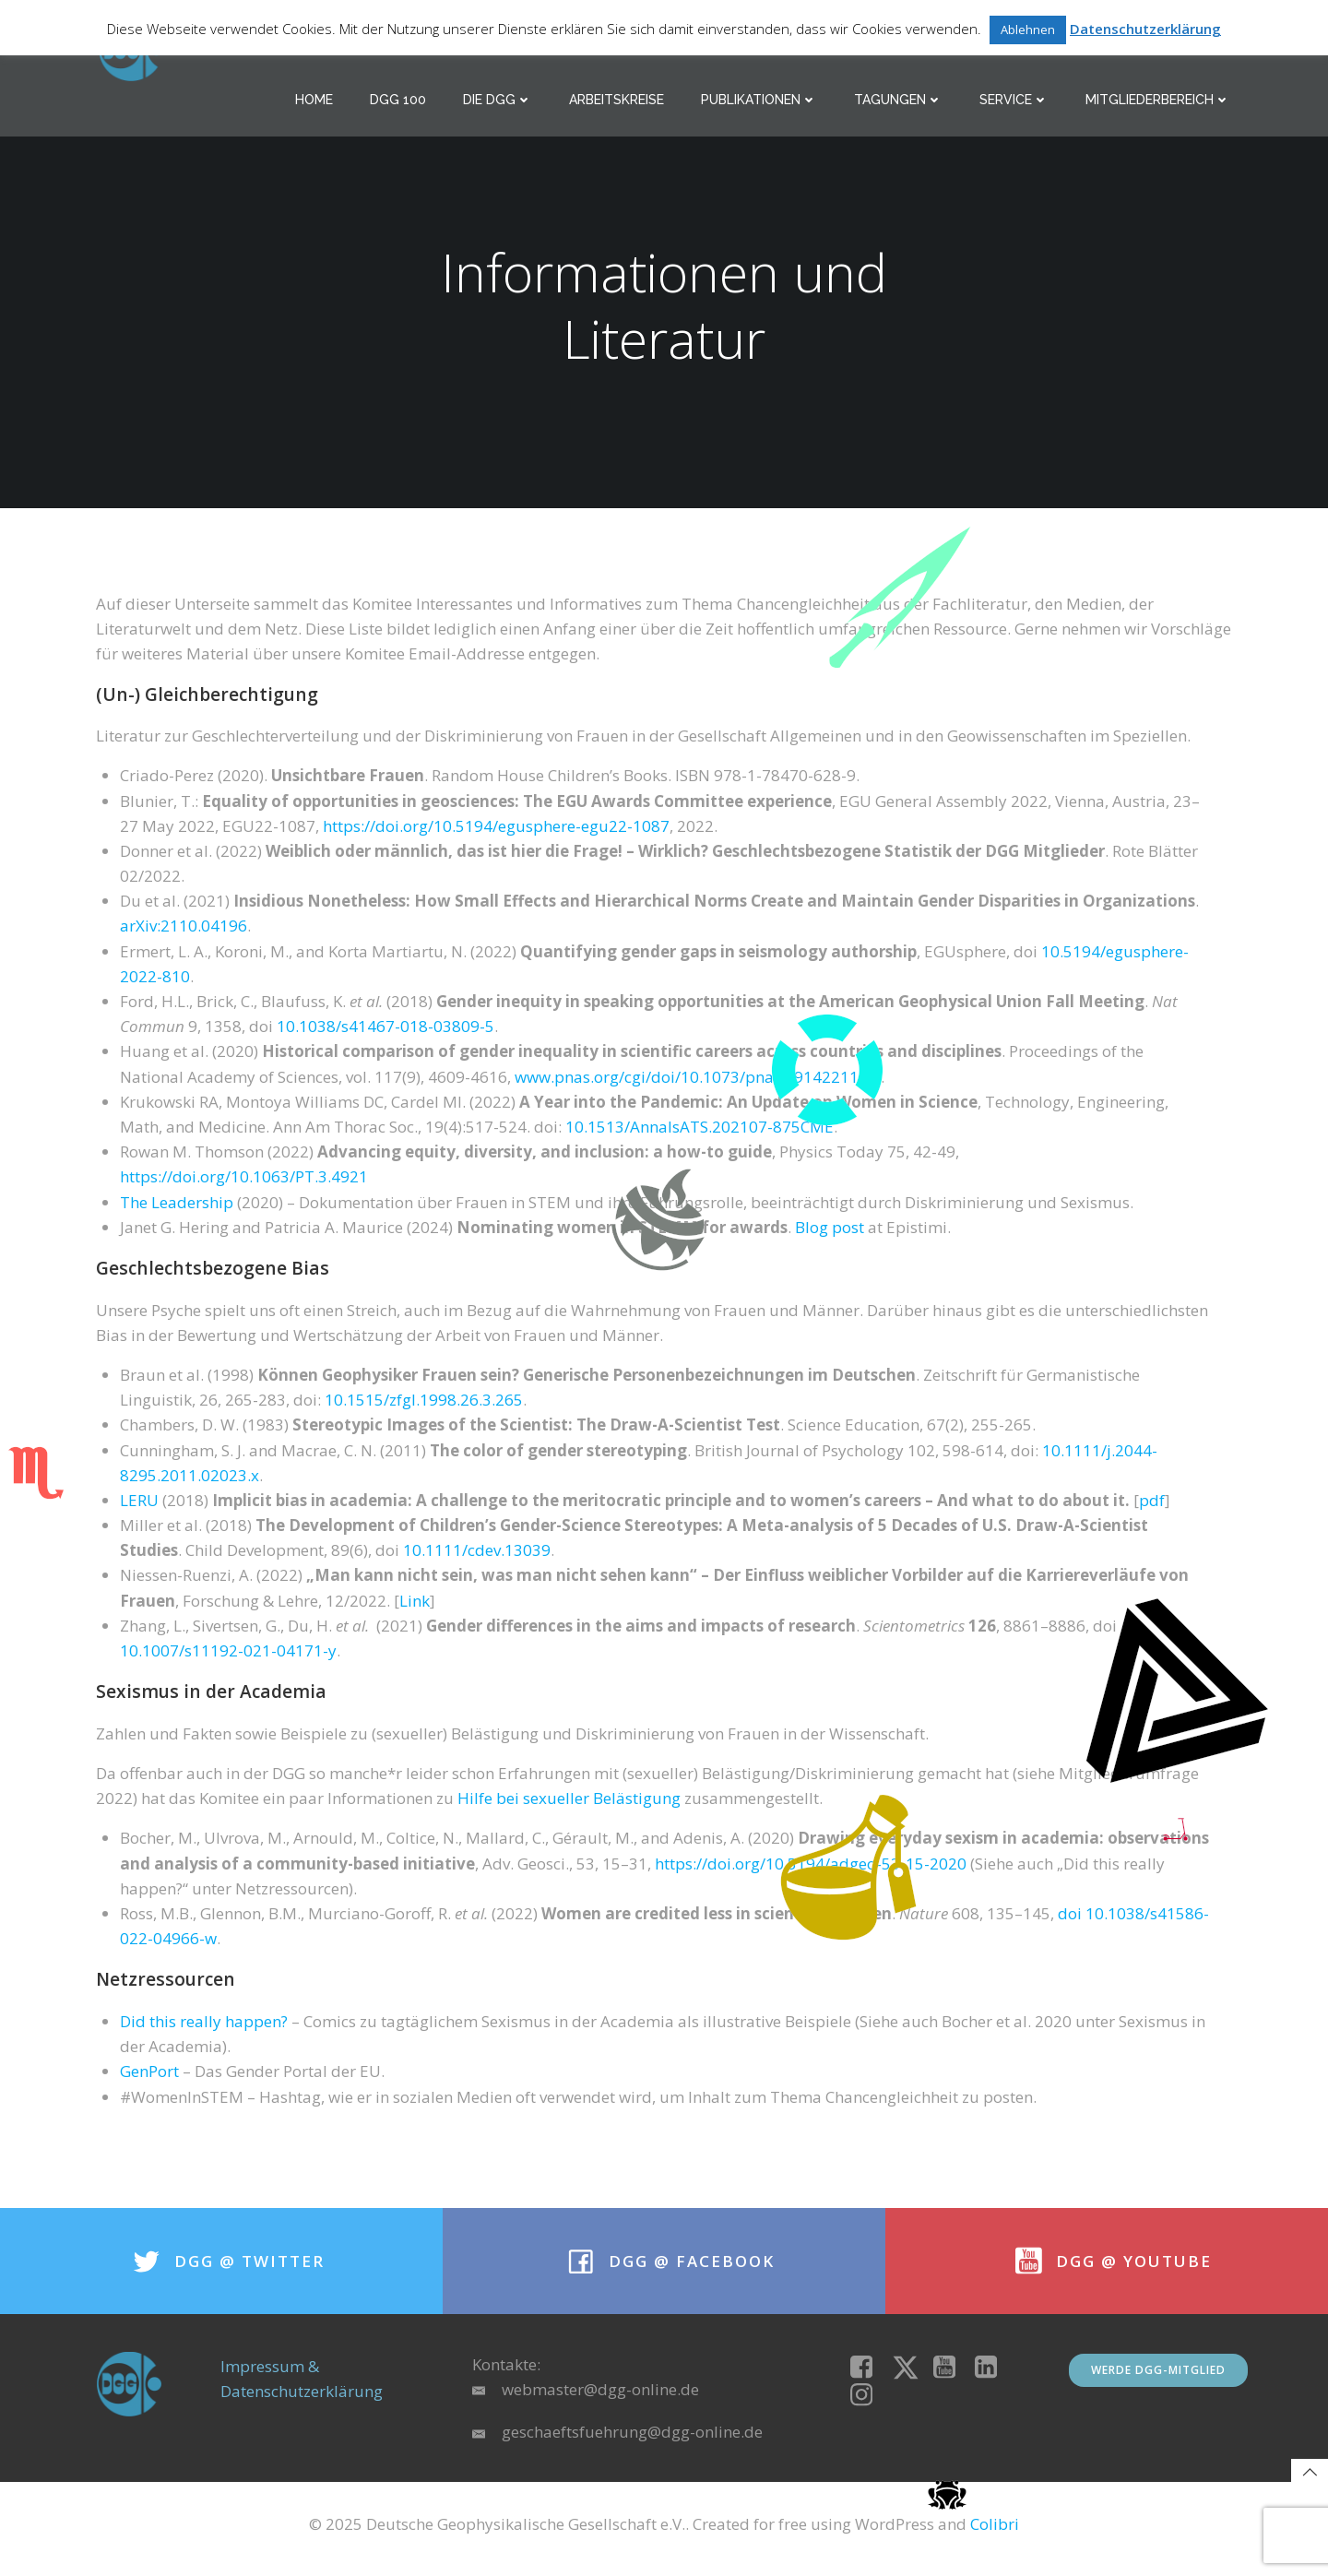 The width and height of the screenshot is (1328, 2576). I want to click on access help or support center, so click(827, 1070).